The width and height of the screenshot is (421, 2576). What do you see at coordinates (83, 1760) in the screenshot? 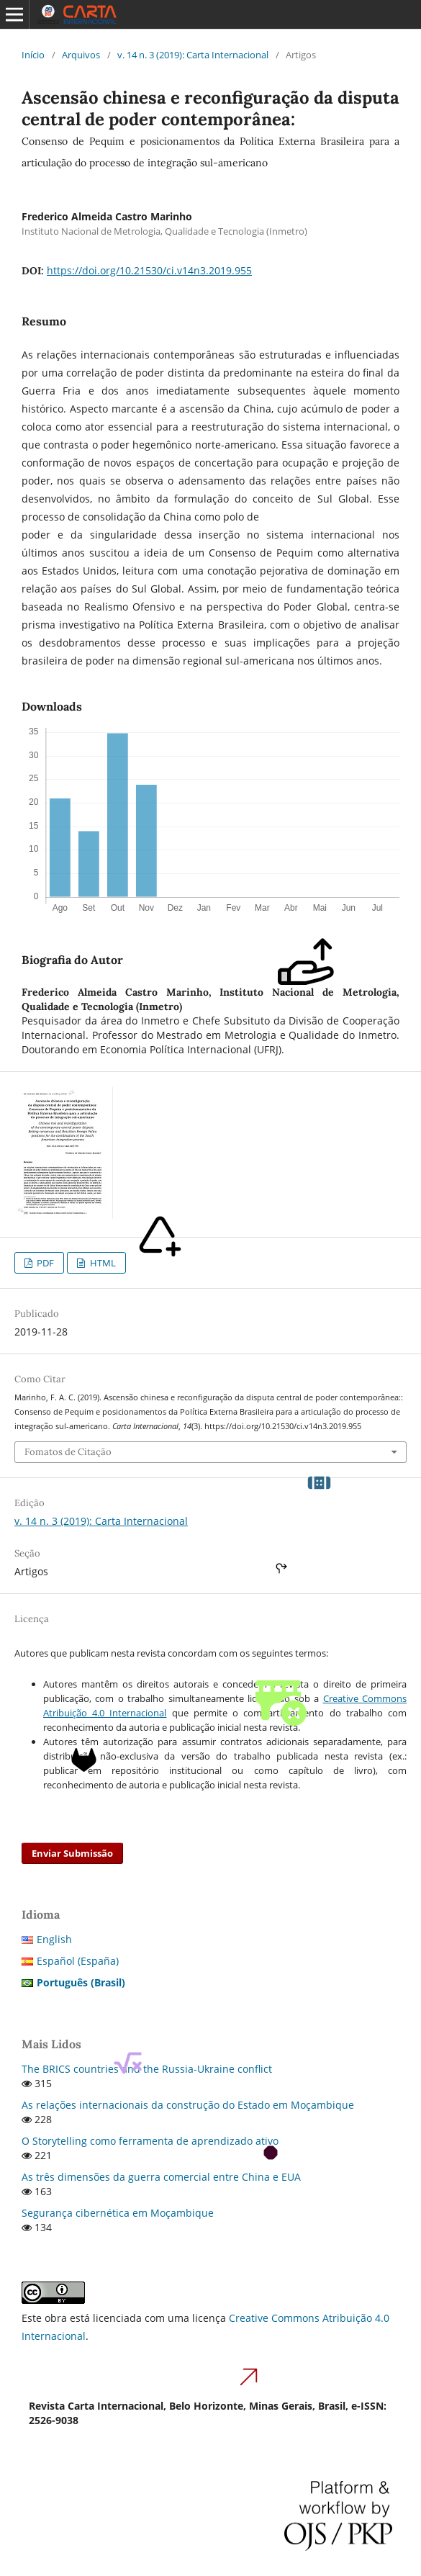
I see `open GitLab` at bounding box center [83, 1760].